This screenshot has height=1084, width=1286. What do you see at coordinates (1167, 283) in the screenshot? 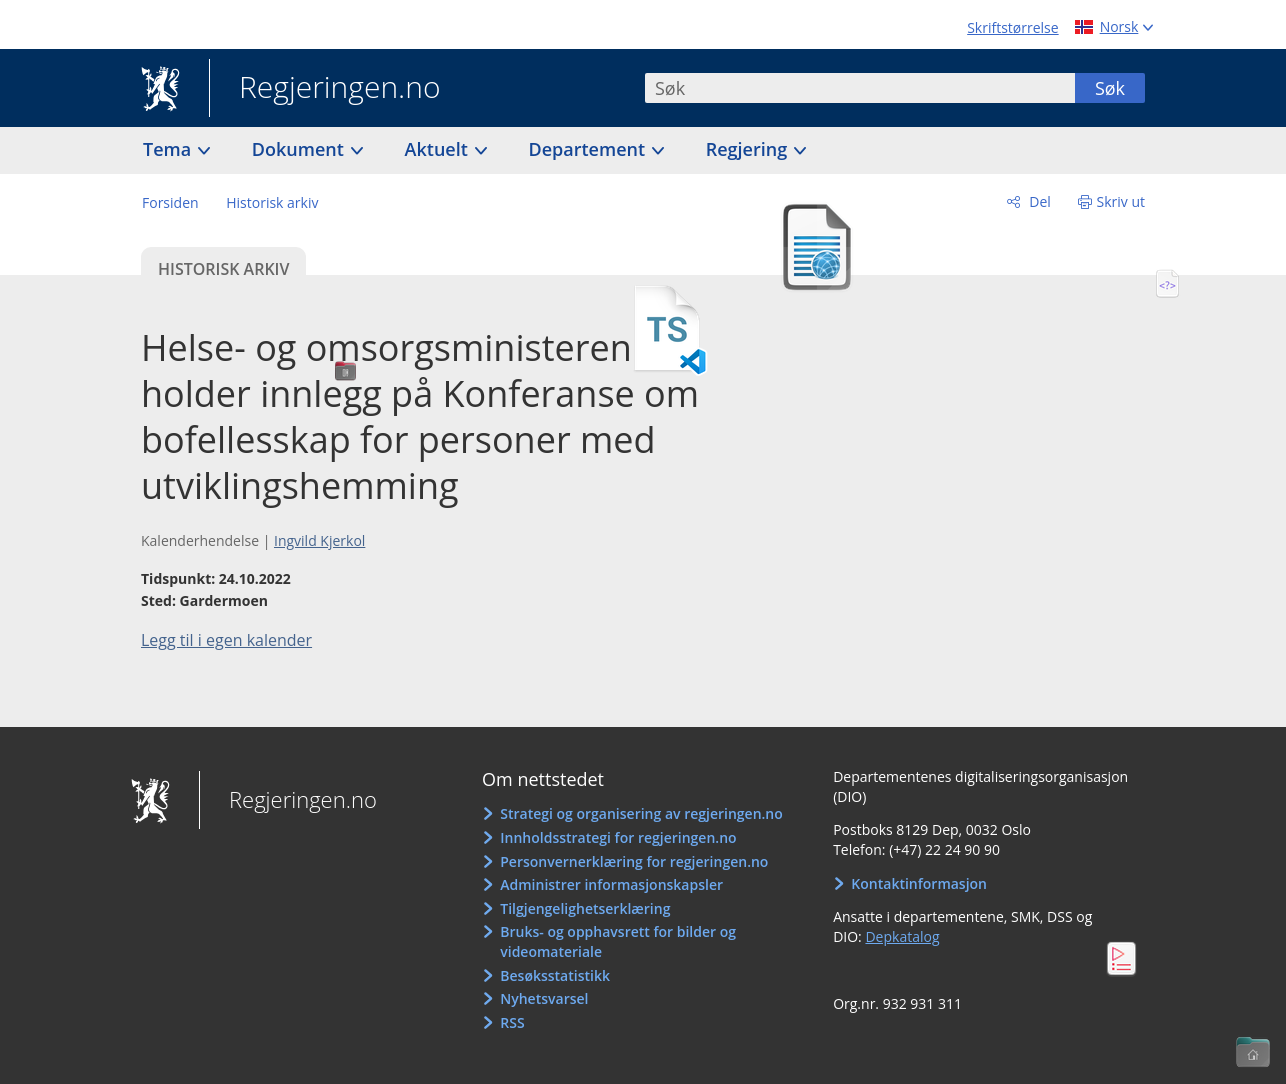
I see `a PHP source code file` at bounding box center [1167, 283].